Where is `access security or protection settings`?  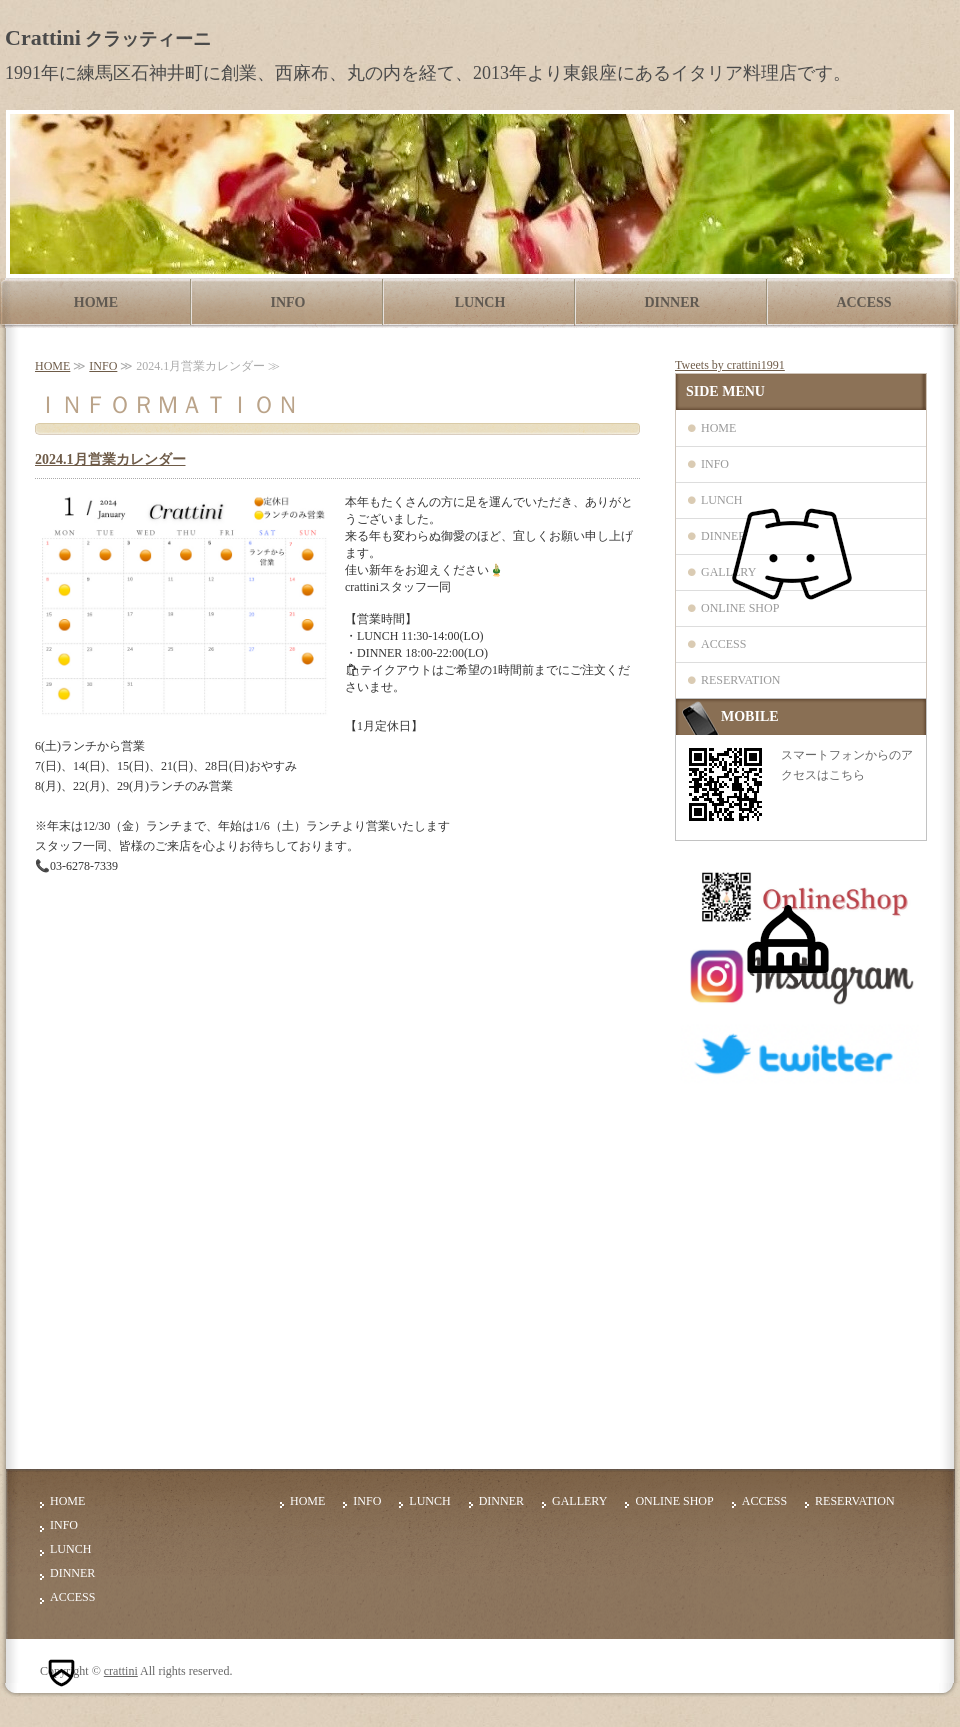 access security or protection settings is located at coordinates (61, 1671).